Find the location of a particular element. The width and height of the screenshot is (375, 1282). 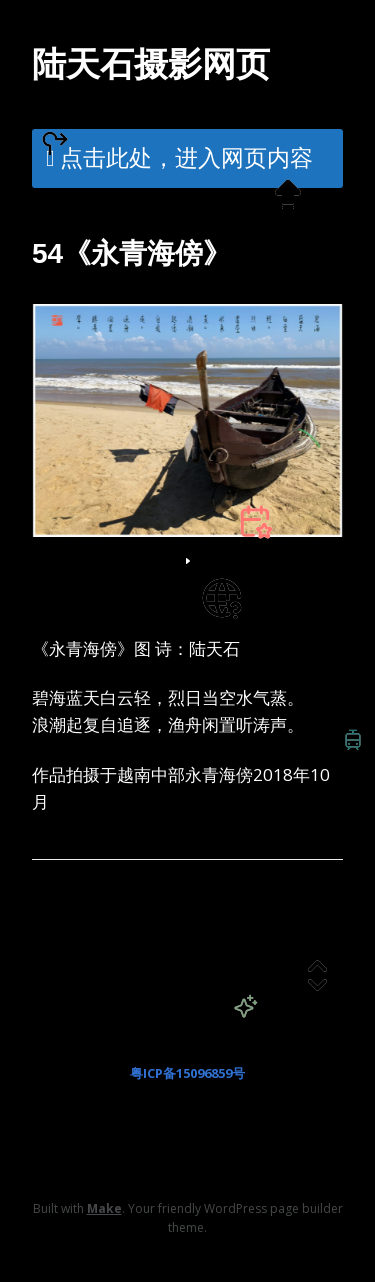

expand or collapse a dropdown menu is located at coordinates (317, 975).